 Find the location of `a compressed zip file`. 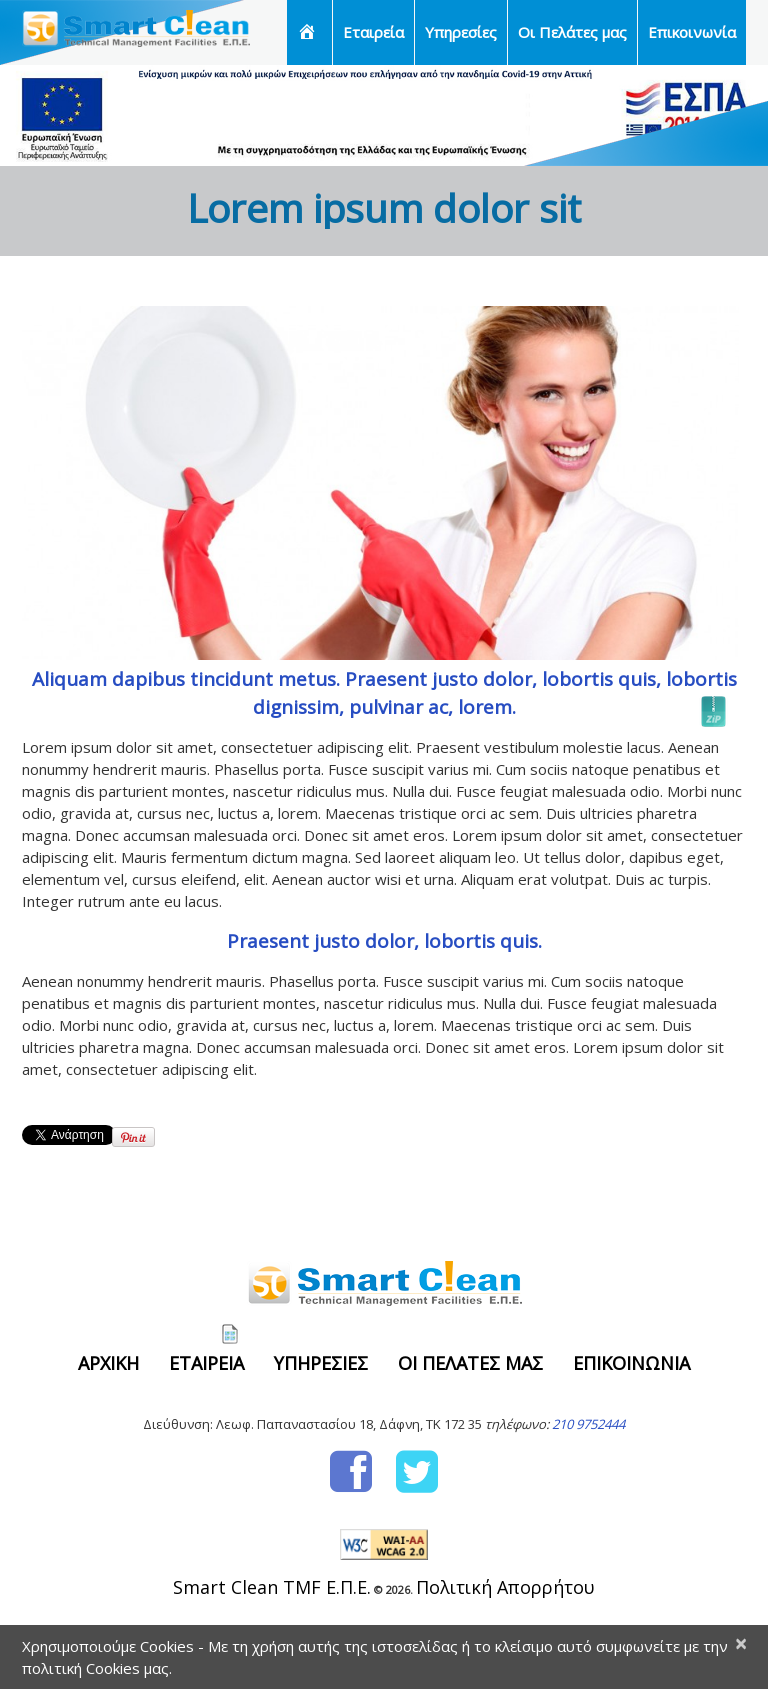

a compressed zip file is located at coordinates (713, 711).